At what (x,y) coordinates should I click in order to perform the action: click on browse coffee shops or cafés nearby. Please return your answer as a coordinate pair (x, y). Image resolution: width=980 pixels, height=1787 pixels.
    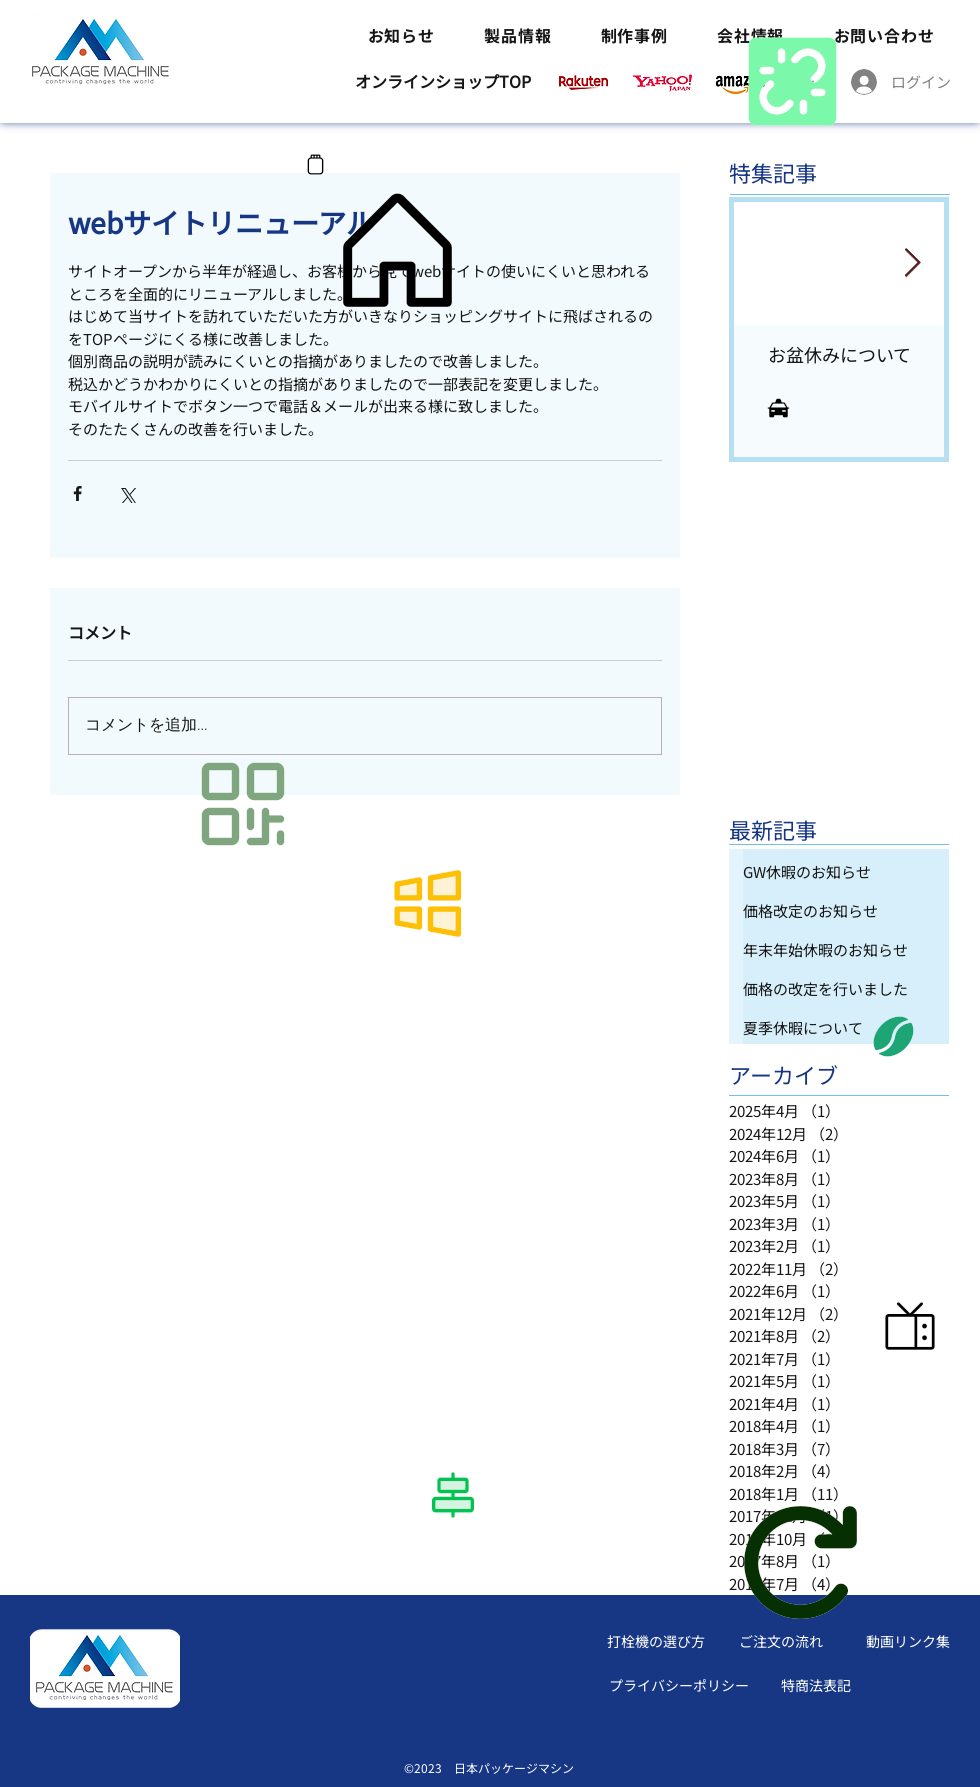
    Looking at the image, I should click on (893, 1036).